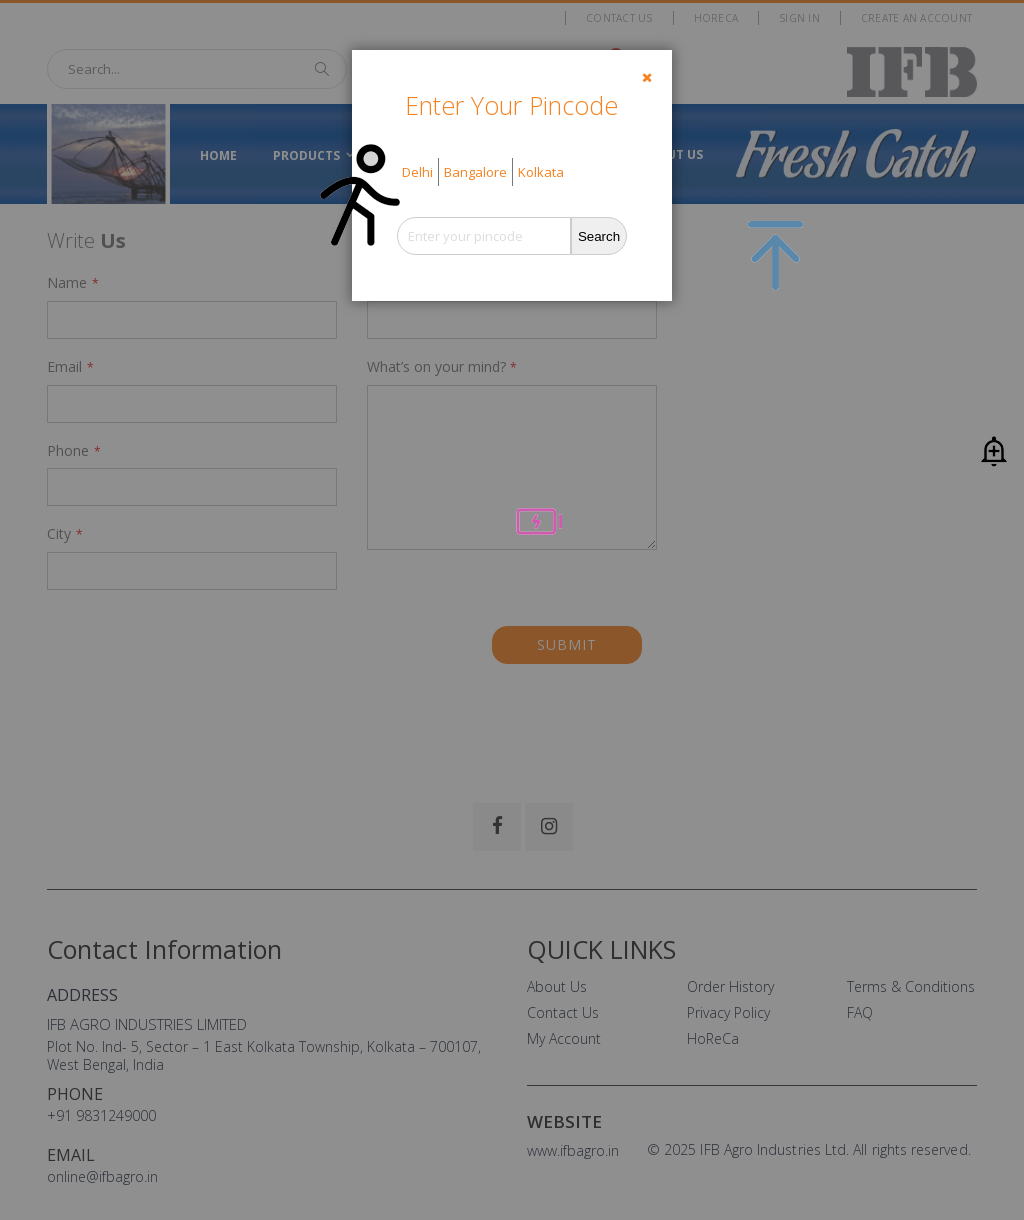 The width and height of the screenshot is (1024, 1220). Describe the element at coordinates (775, 255) in the screenshot. I see `upload file to cloud or server` at that location.